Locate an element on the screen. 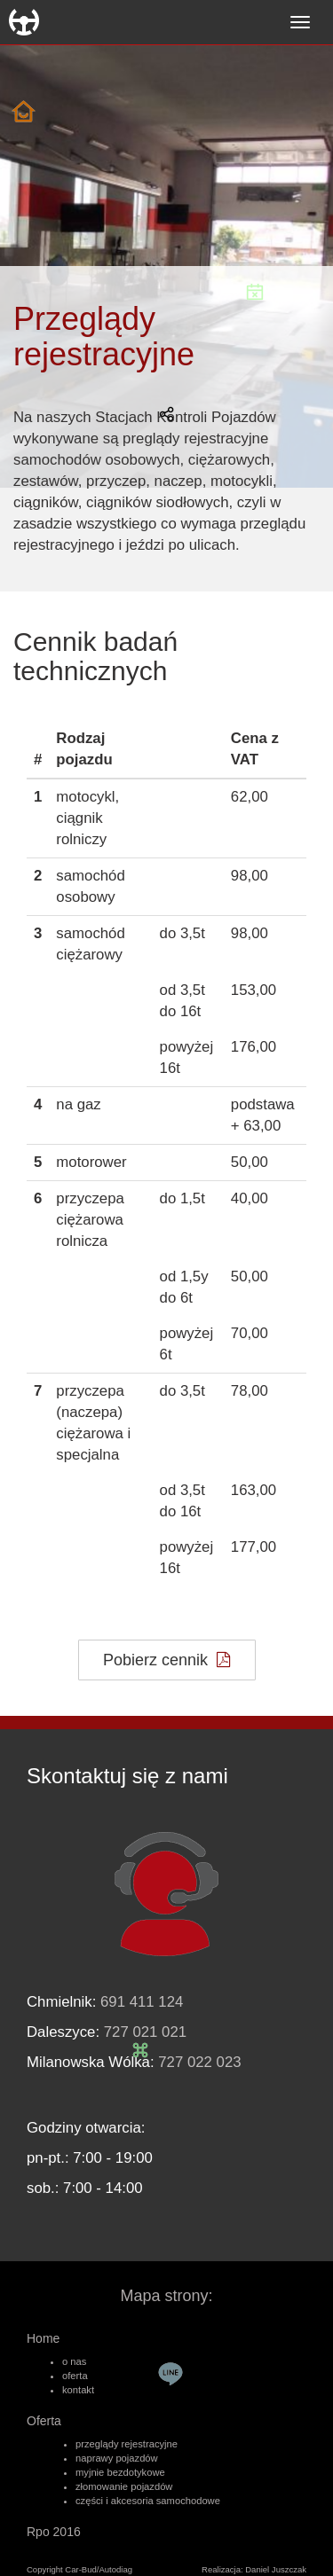 This screenshot has height=2576, width=333. go to home screen is located at coordinates (23, 112).